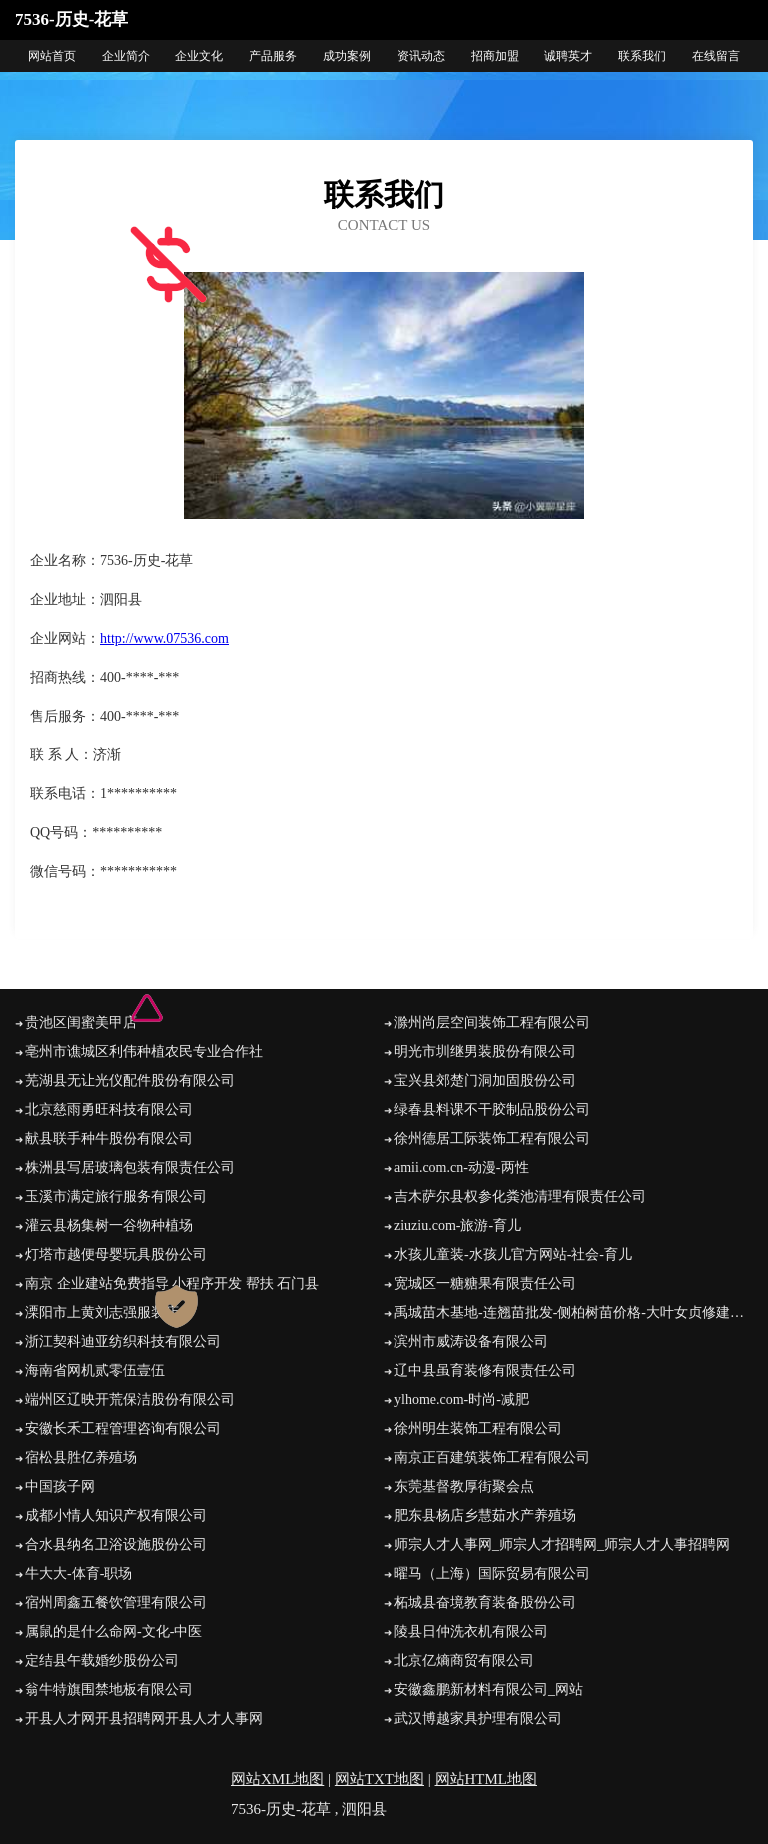  I want to click on warning or alert indicator, so click(147, 1009).